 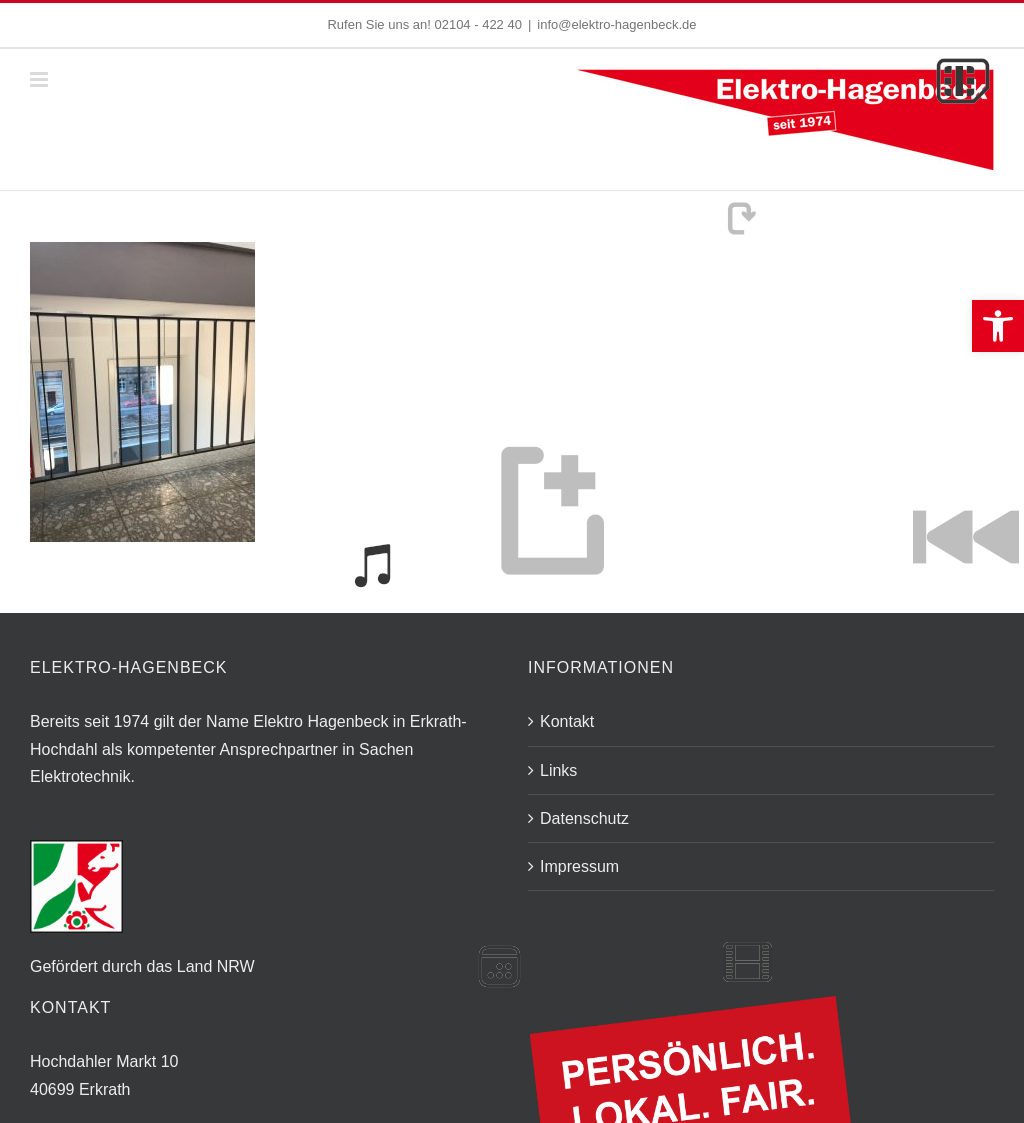 What do you see at coordinates (373, 567) in the screenshot?
I see `open the music app` at bounding box center [373, 567].